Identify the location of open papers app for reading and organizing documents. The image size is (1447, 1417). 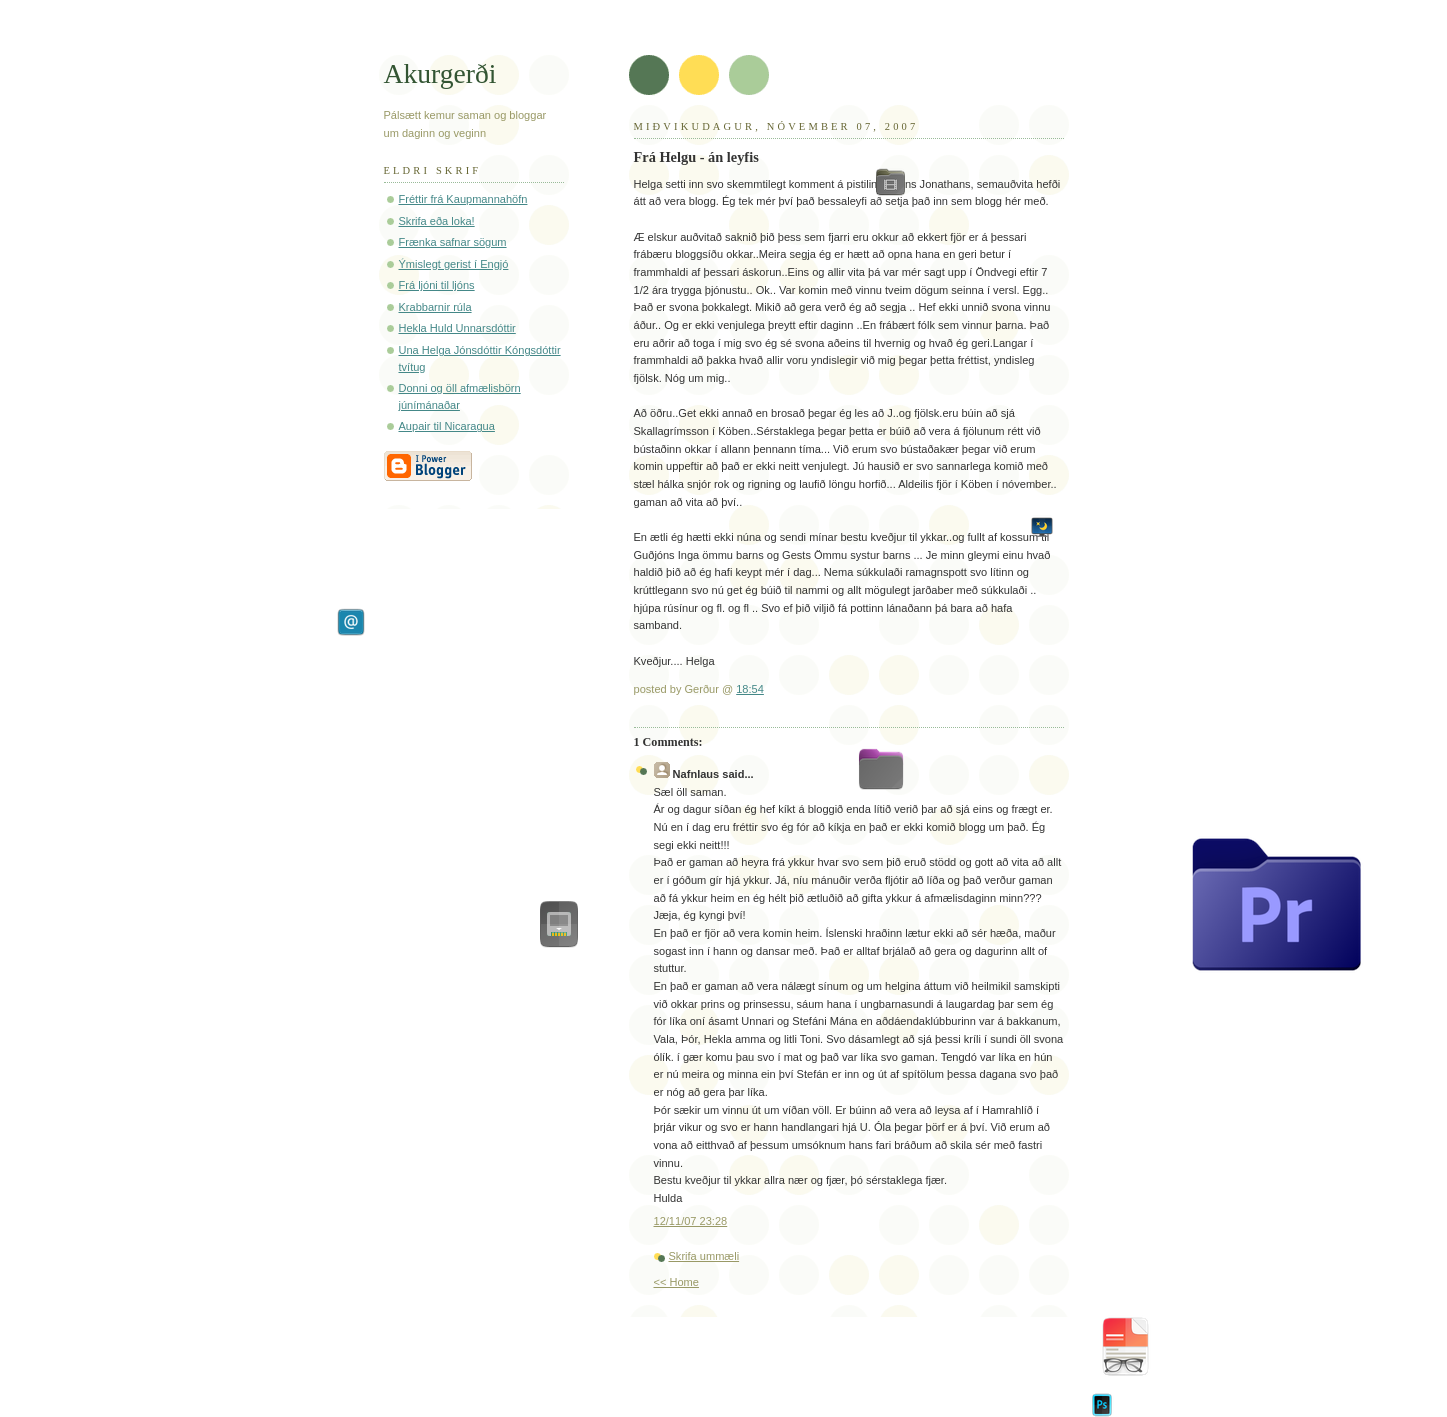
(1125, 1346).